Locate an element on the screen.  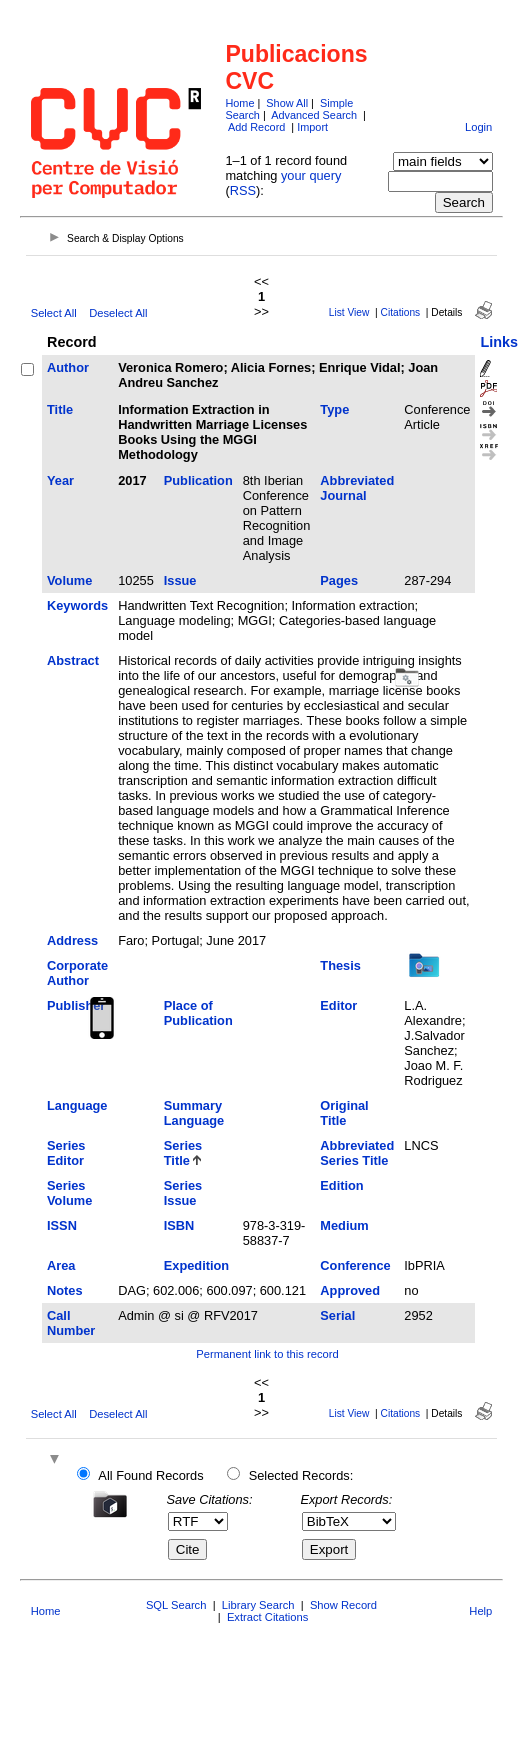
open video recordings folder is located at coordinates (424, 966).